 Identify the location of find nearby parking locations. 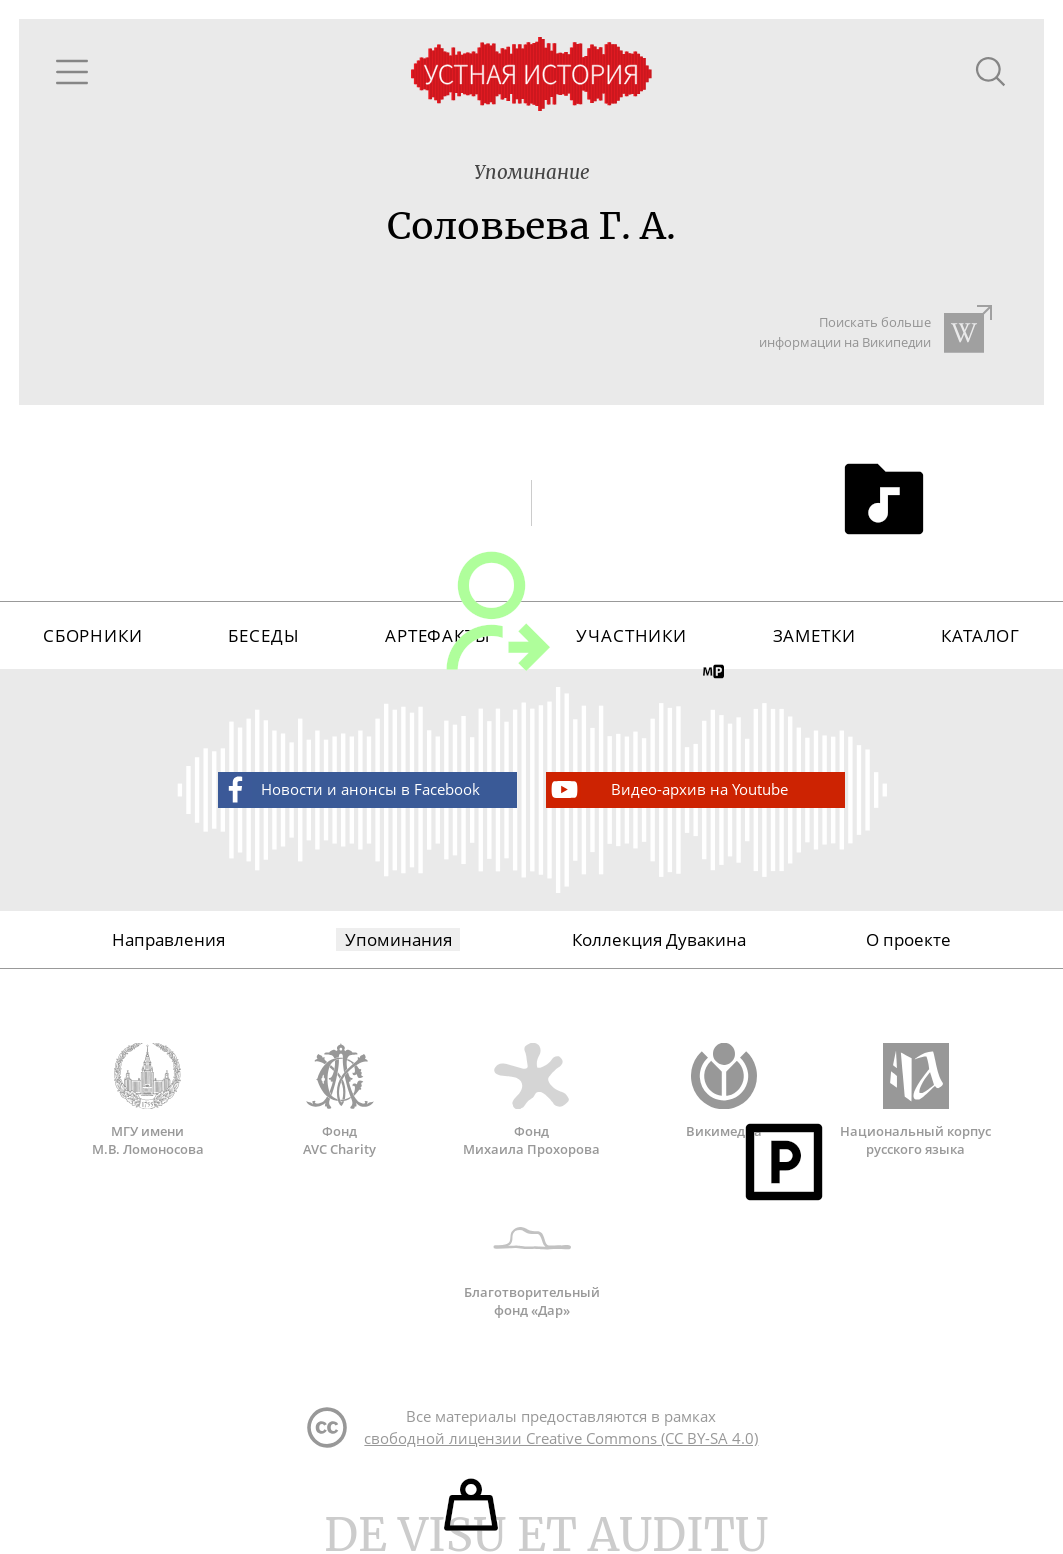
(784, 1162).